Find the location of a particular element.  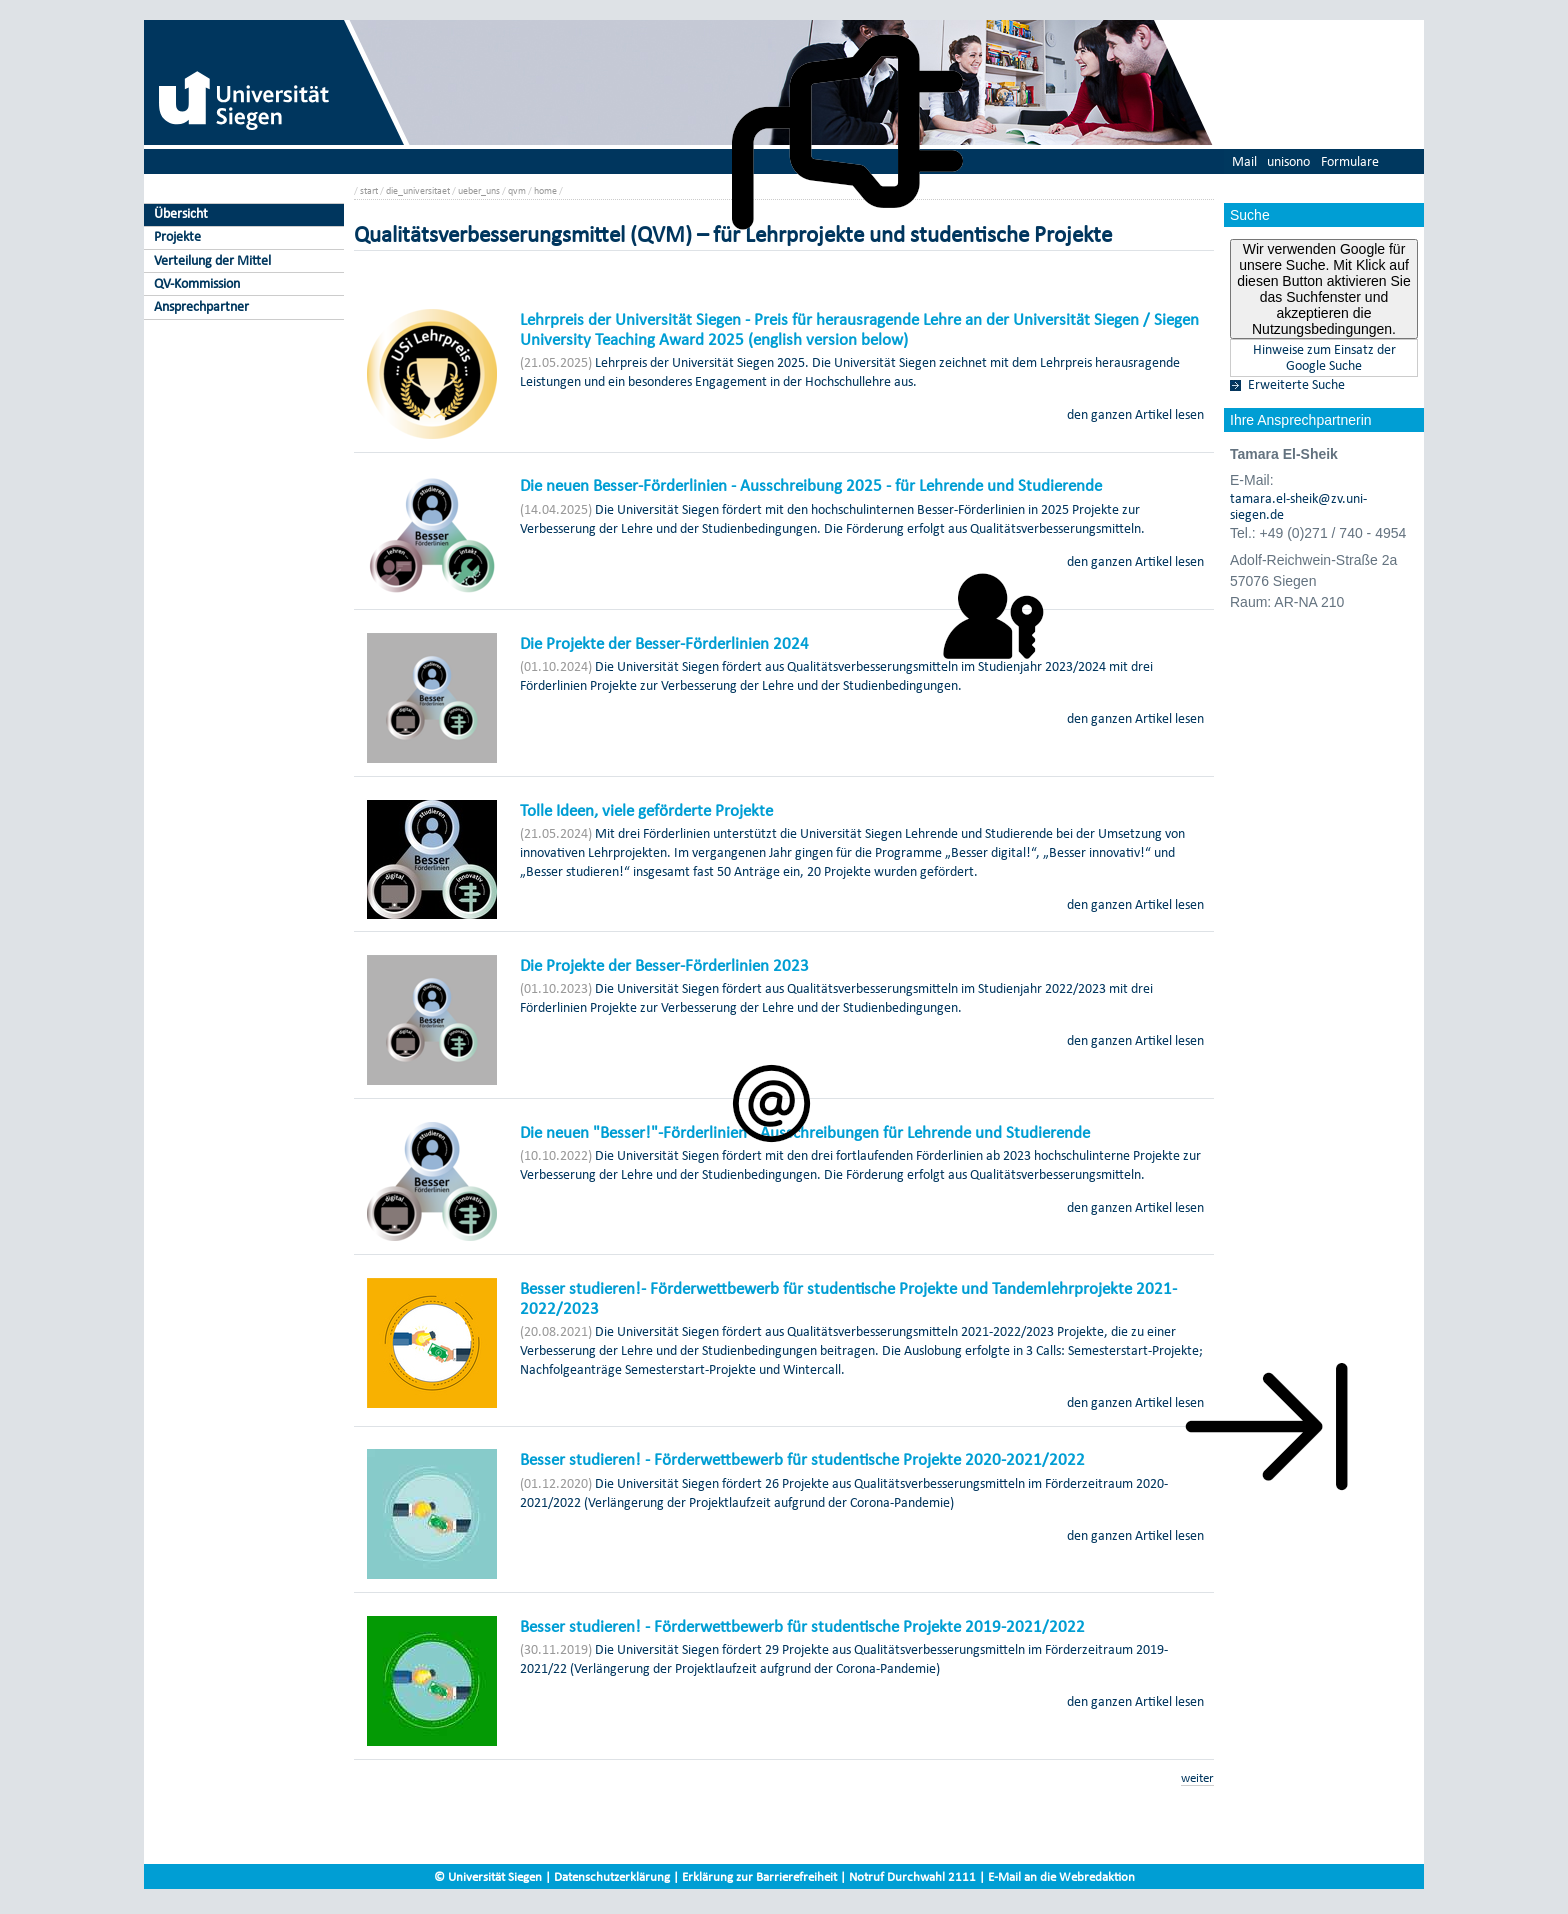

move content to the next tab stop is located at coordinates (1270, 1428).